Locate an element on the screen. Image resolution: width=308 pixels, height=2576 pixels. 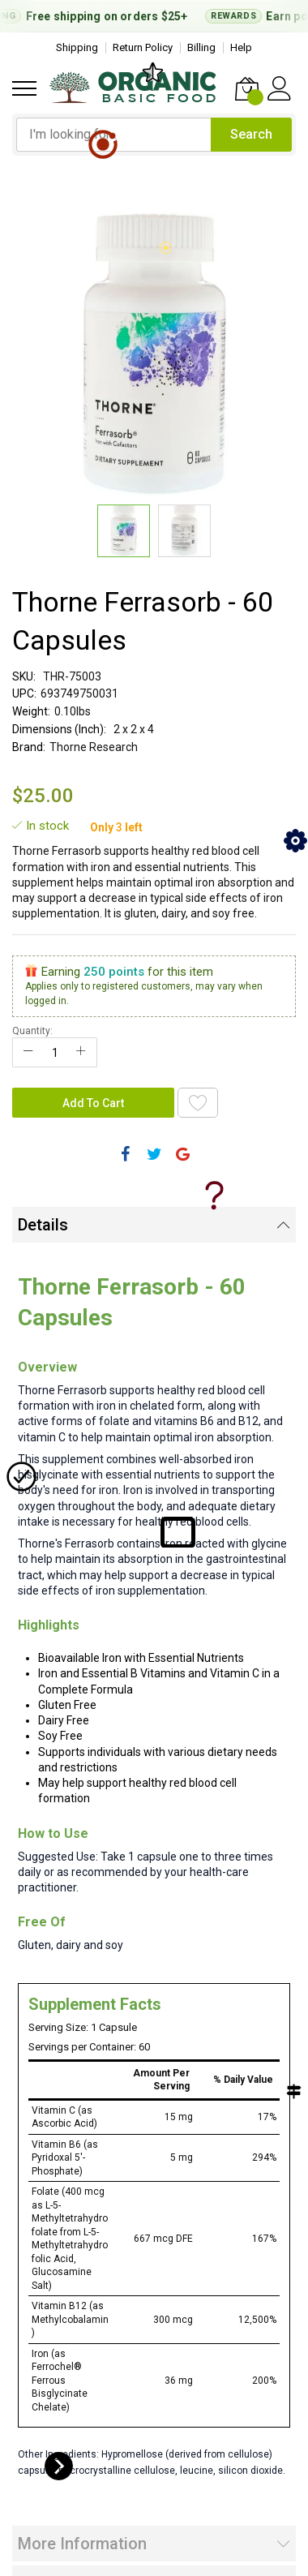
access garden or plant care features is located at coordinates (295, 840).